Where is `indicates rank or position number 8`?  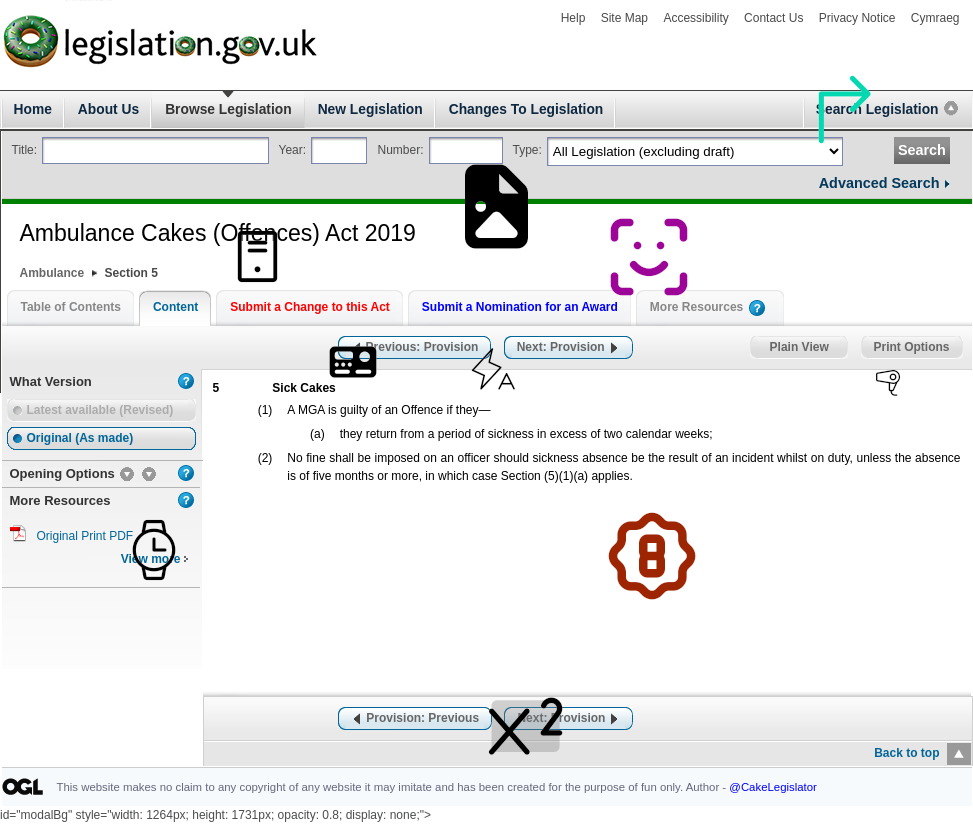
indicates rank or position number 8 is located at coordinates (652, 556).